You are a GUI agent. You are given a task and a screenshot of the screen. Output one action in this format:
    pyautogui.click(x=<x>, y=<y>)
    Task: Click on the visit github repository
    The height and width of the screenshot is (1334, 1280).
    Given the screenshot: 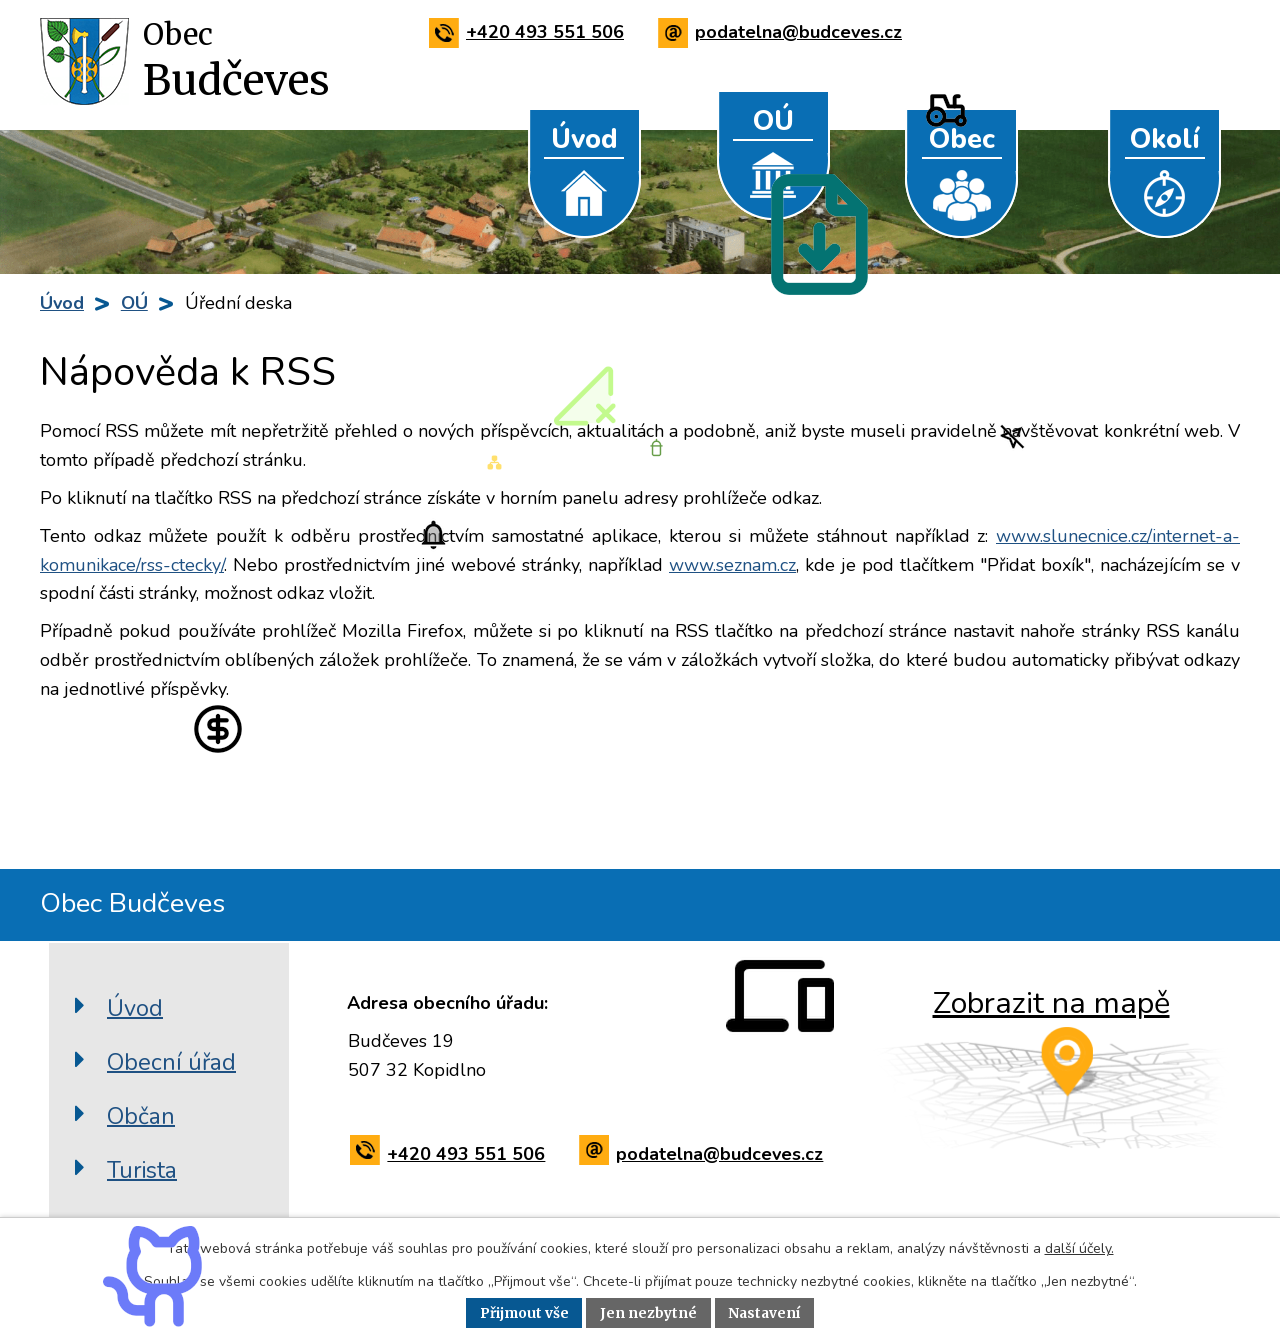 What is the action you would take?
    pyautogui.click(x=160, y=1274)
    